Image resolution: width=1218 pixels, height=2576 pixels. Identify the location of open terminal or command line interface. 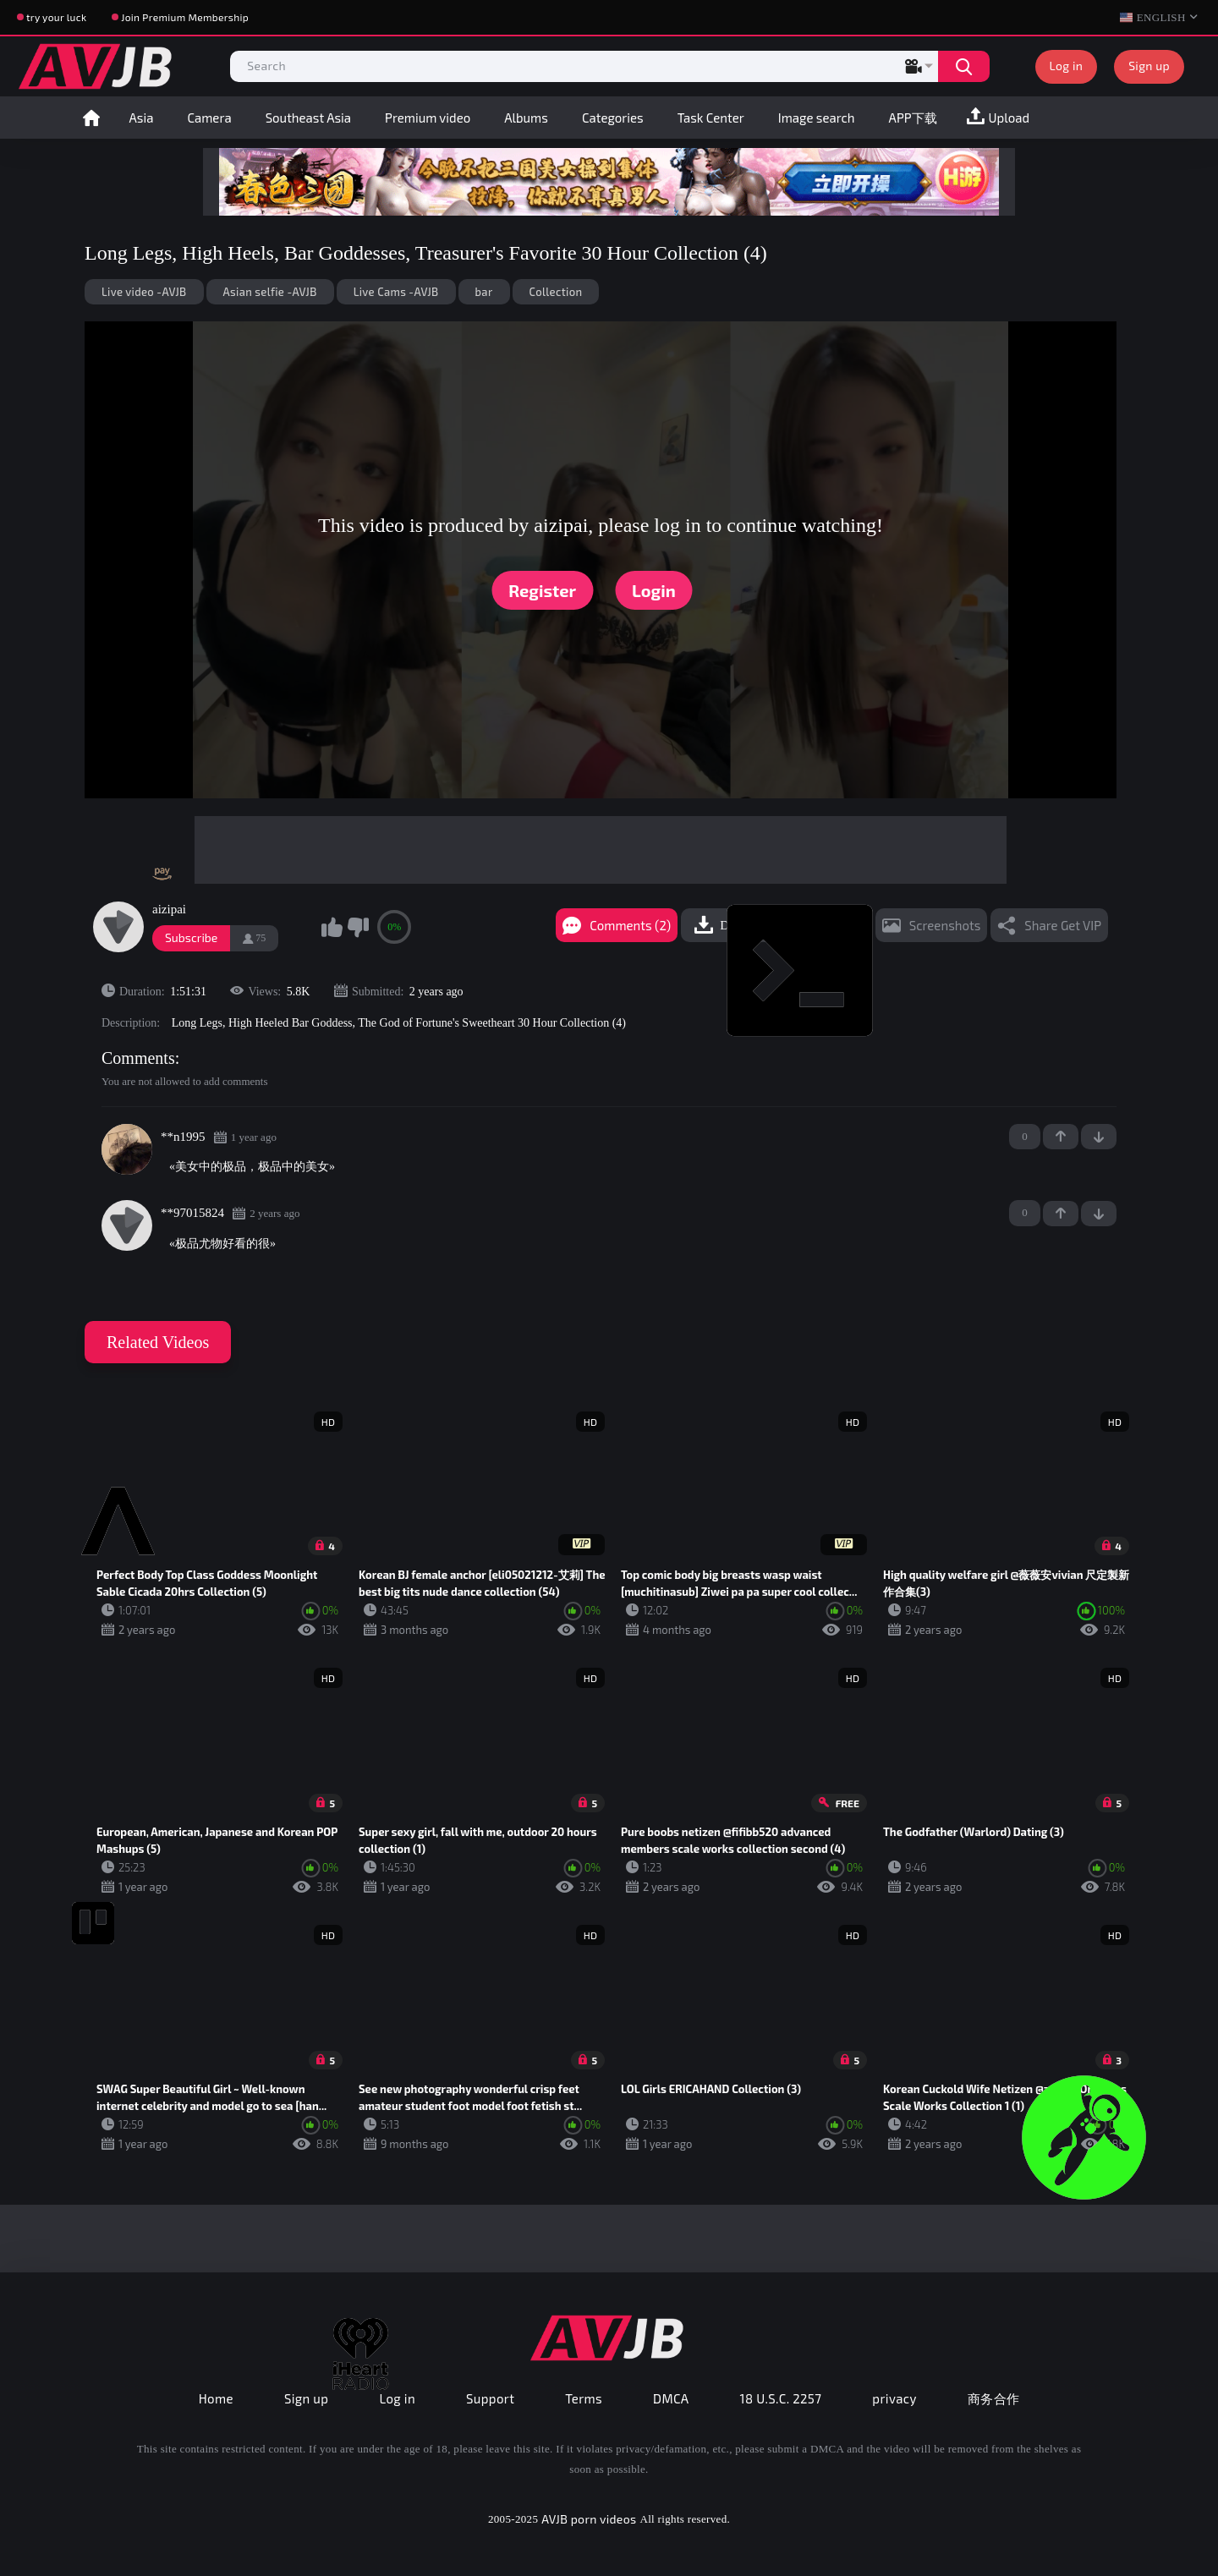
(799, 970).